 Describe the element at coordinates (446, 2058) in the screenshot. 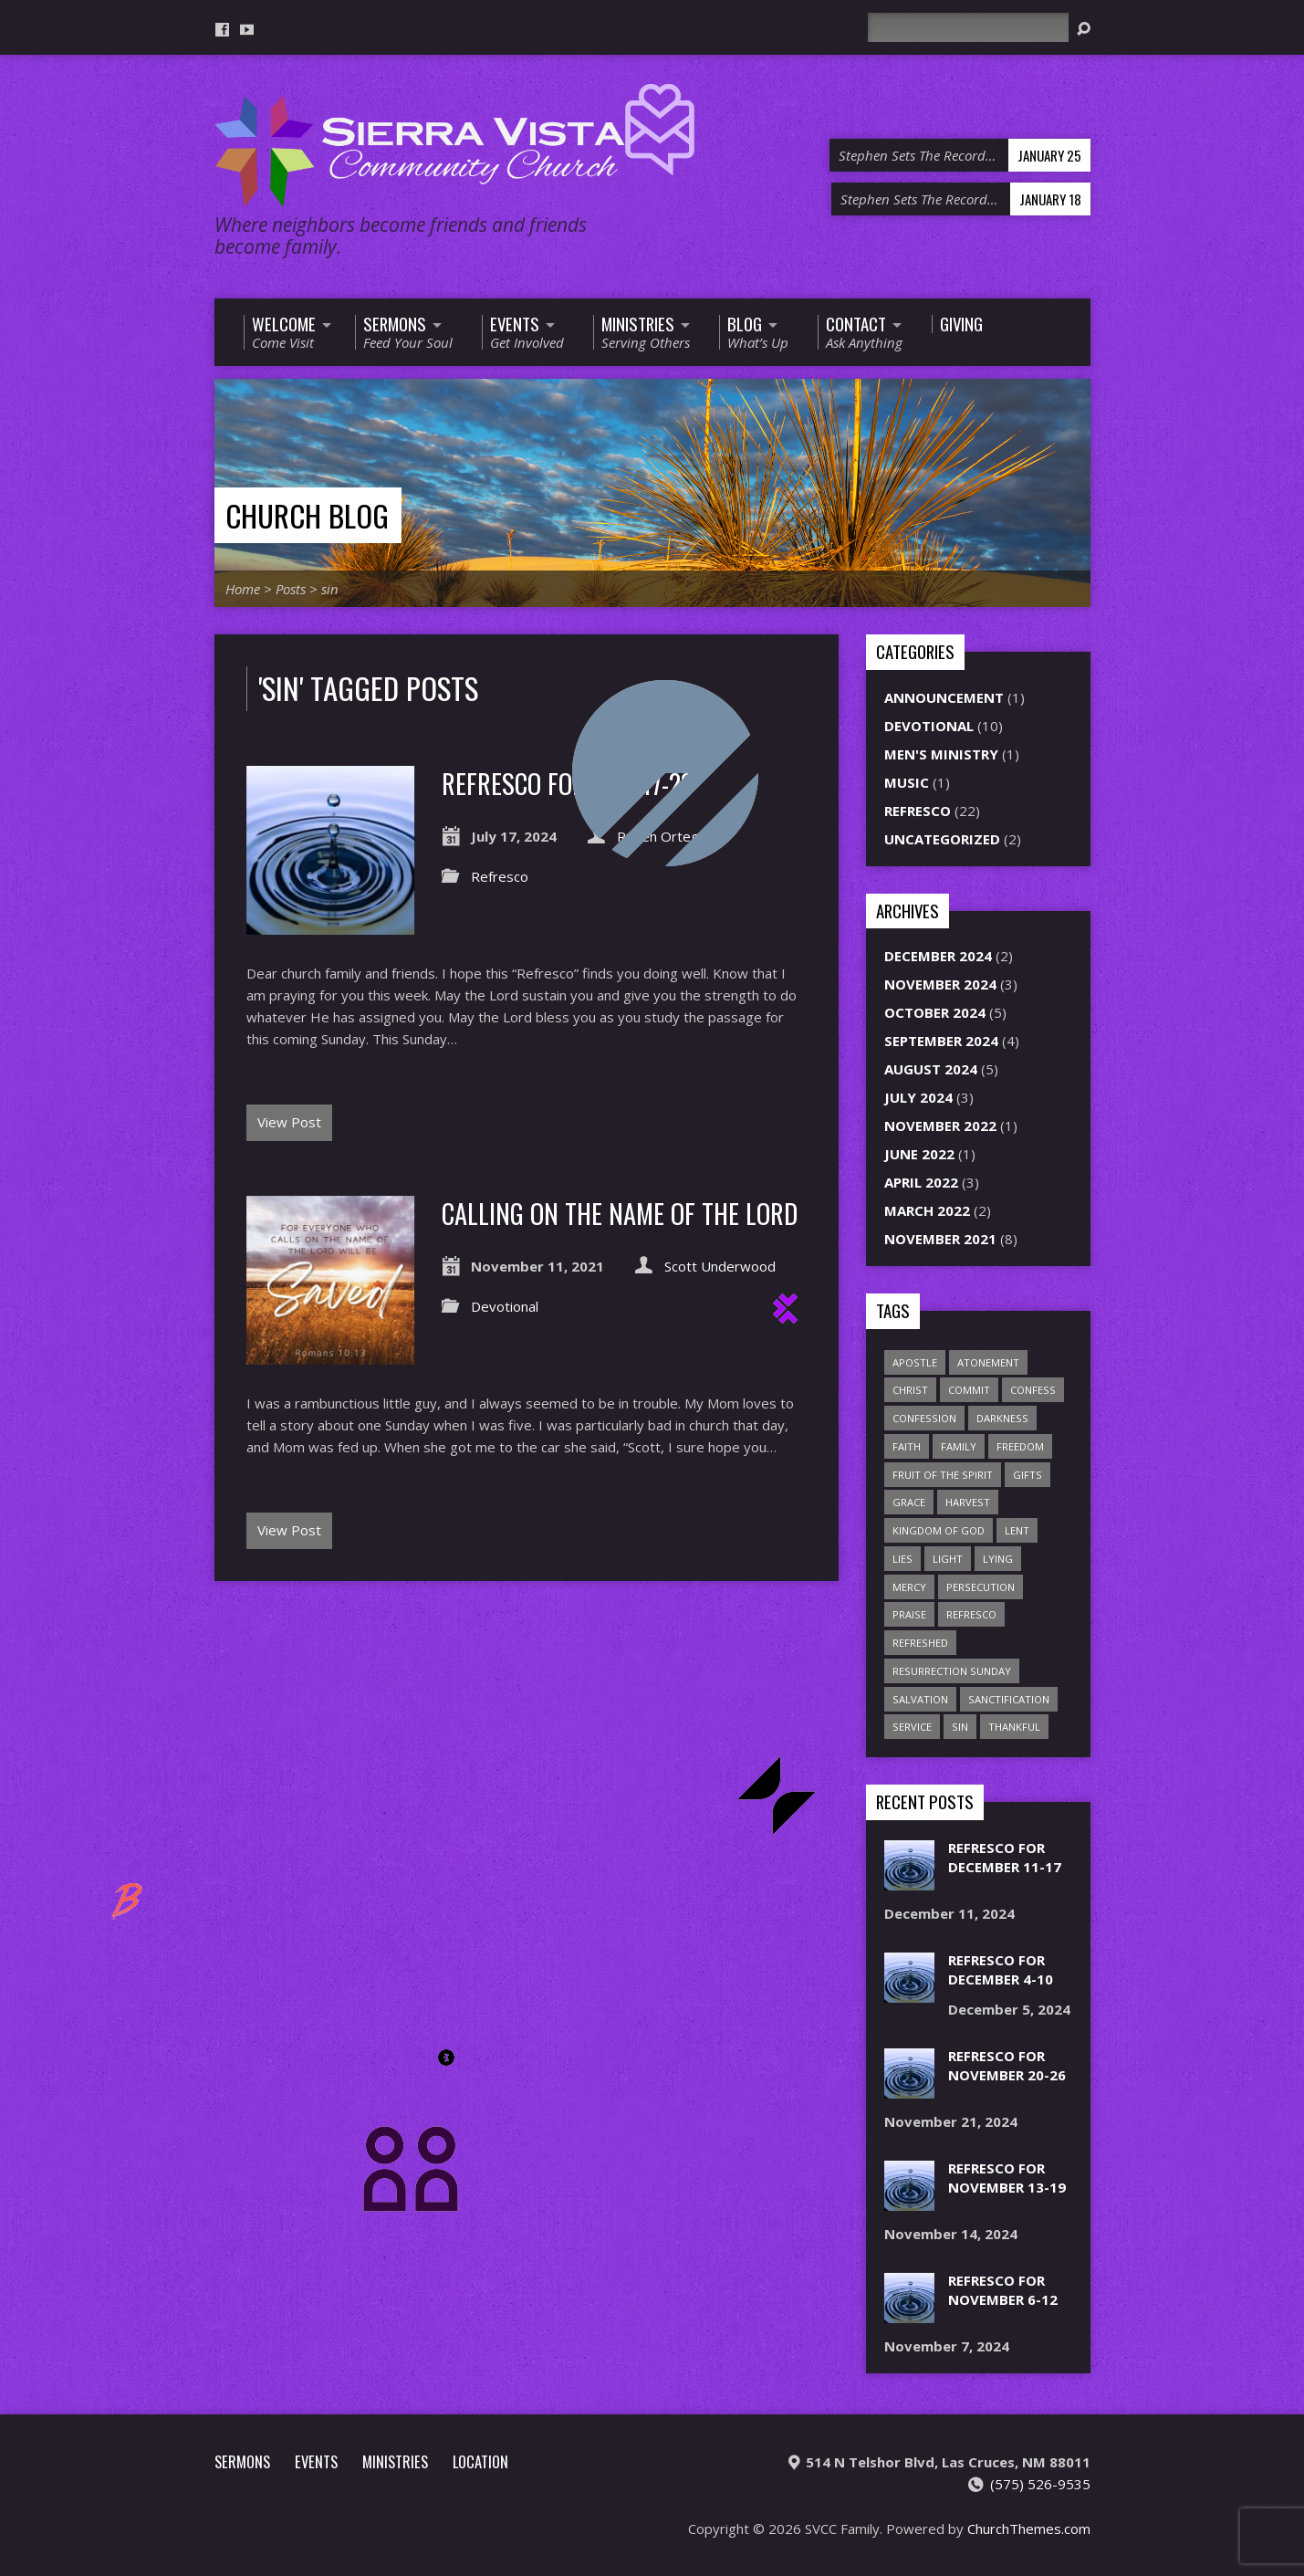

I see `mantine UI framework logo` at that location.